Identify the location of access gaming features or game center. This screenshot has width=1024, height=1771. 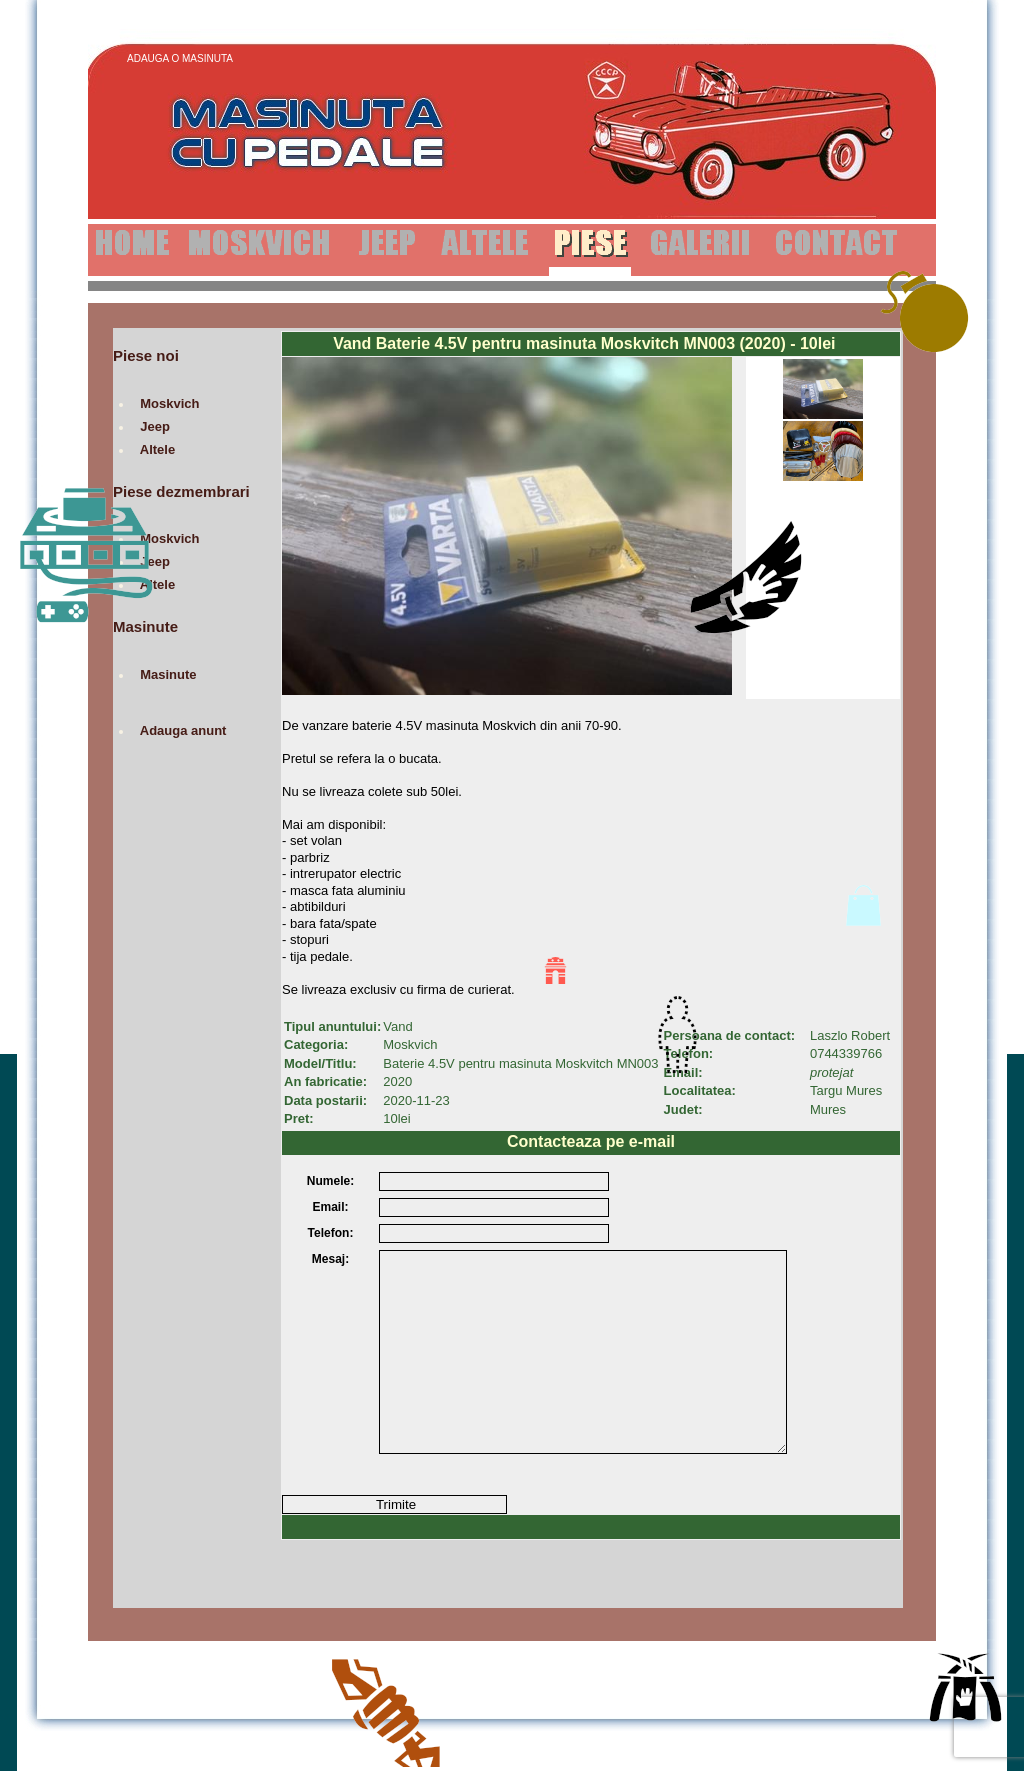
(84, 552).